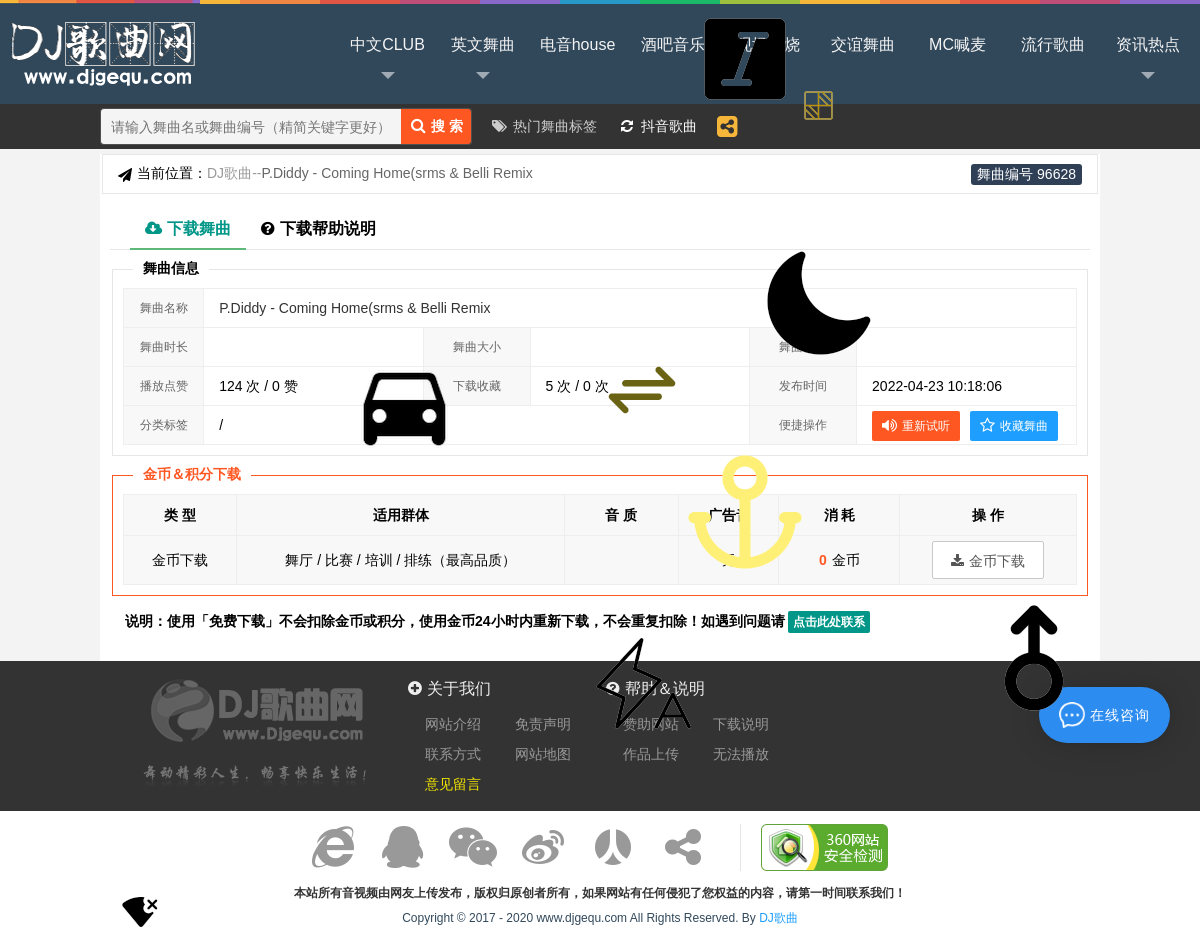  Describe the element at coordinates (817, 305) in the screenshot. I see `enable dark mode` at that location.